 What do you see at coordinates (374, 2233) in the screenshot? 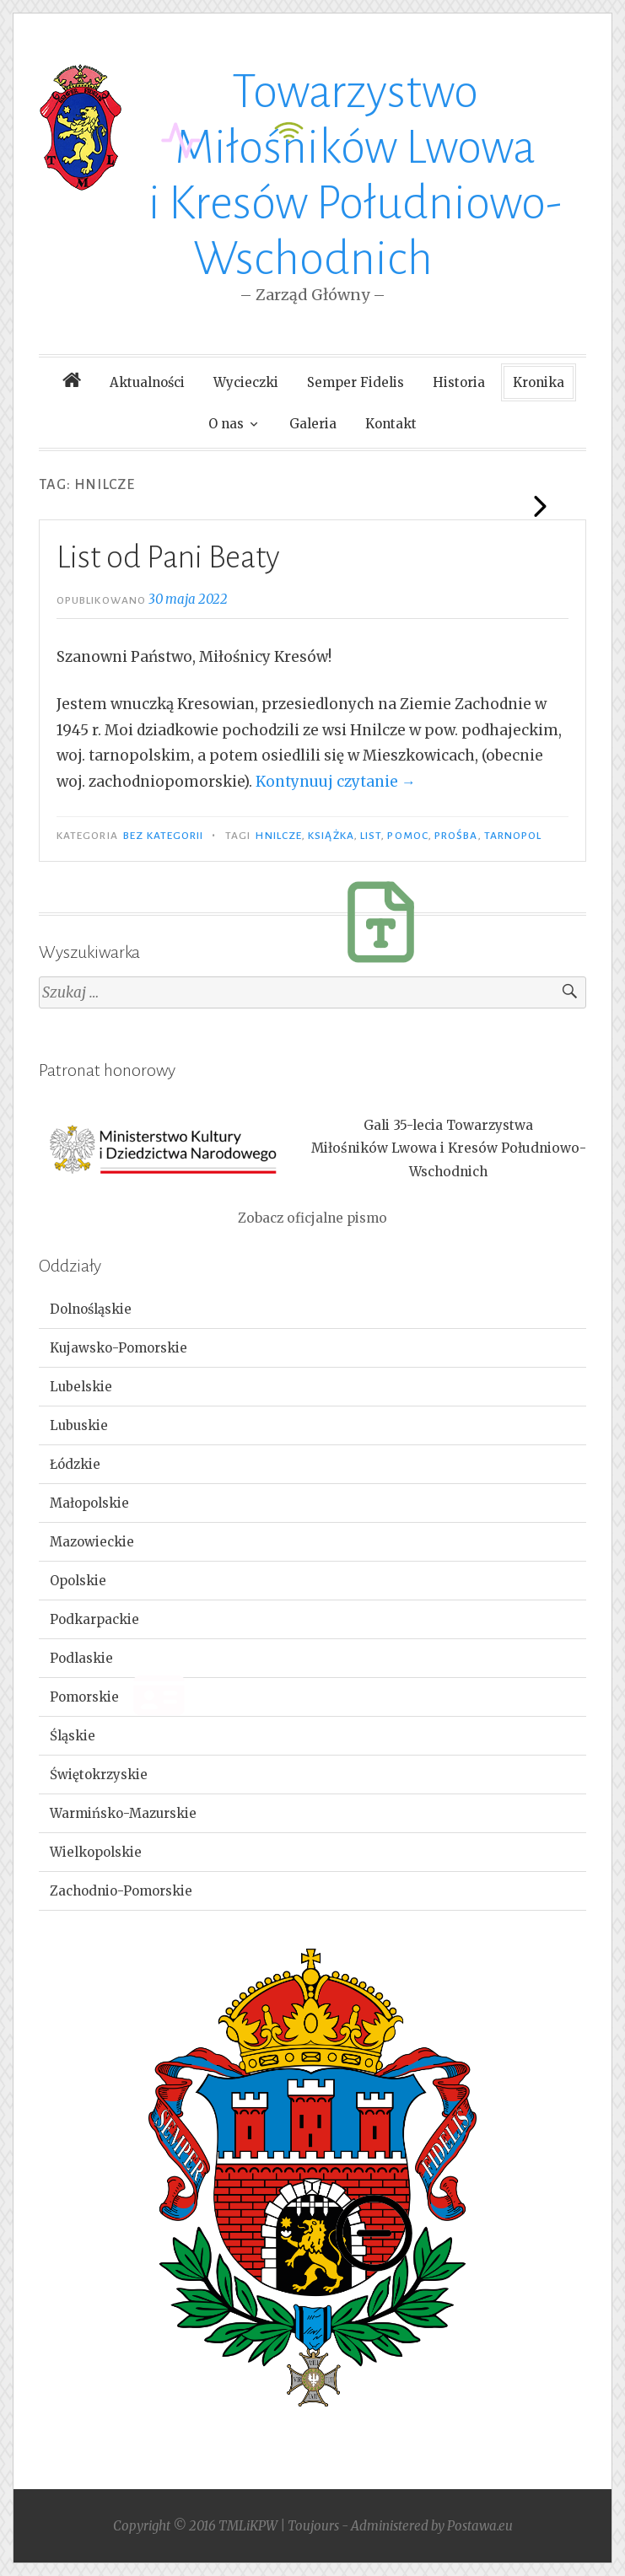
I see `remove an item from a list or collection` at bounding box center [374, 2233].